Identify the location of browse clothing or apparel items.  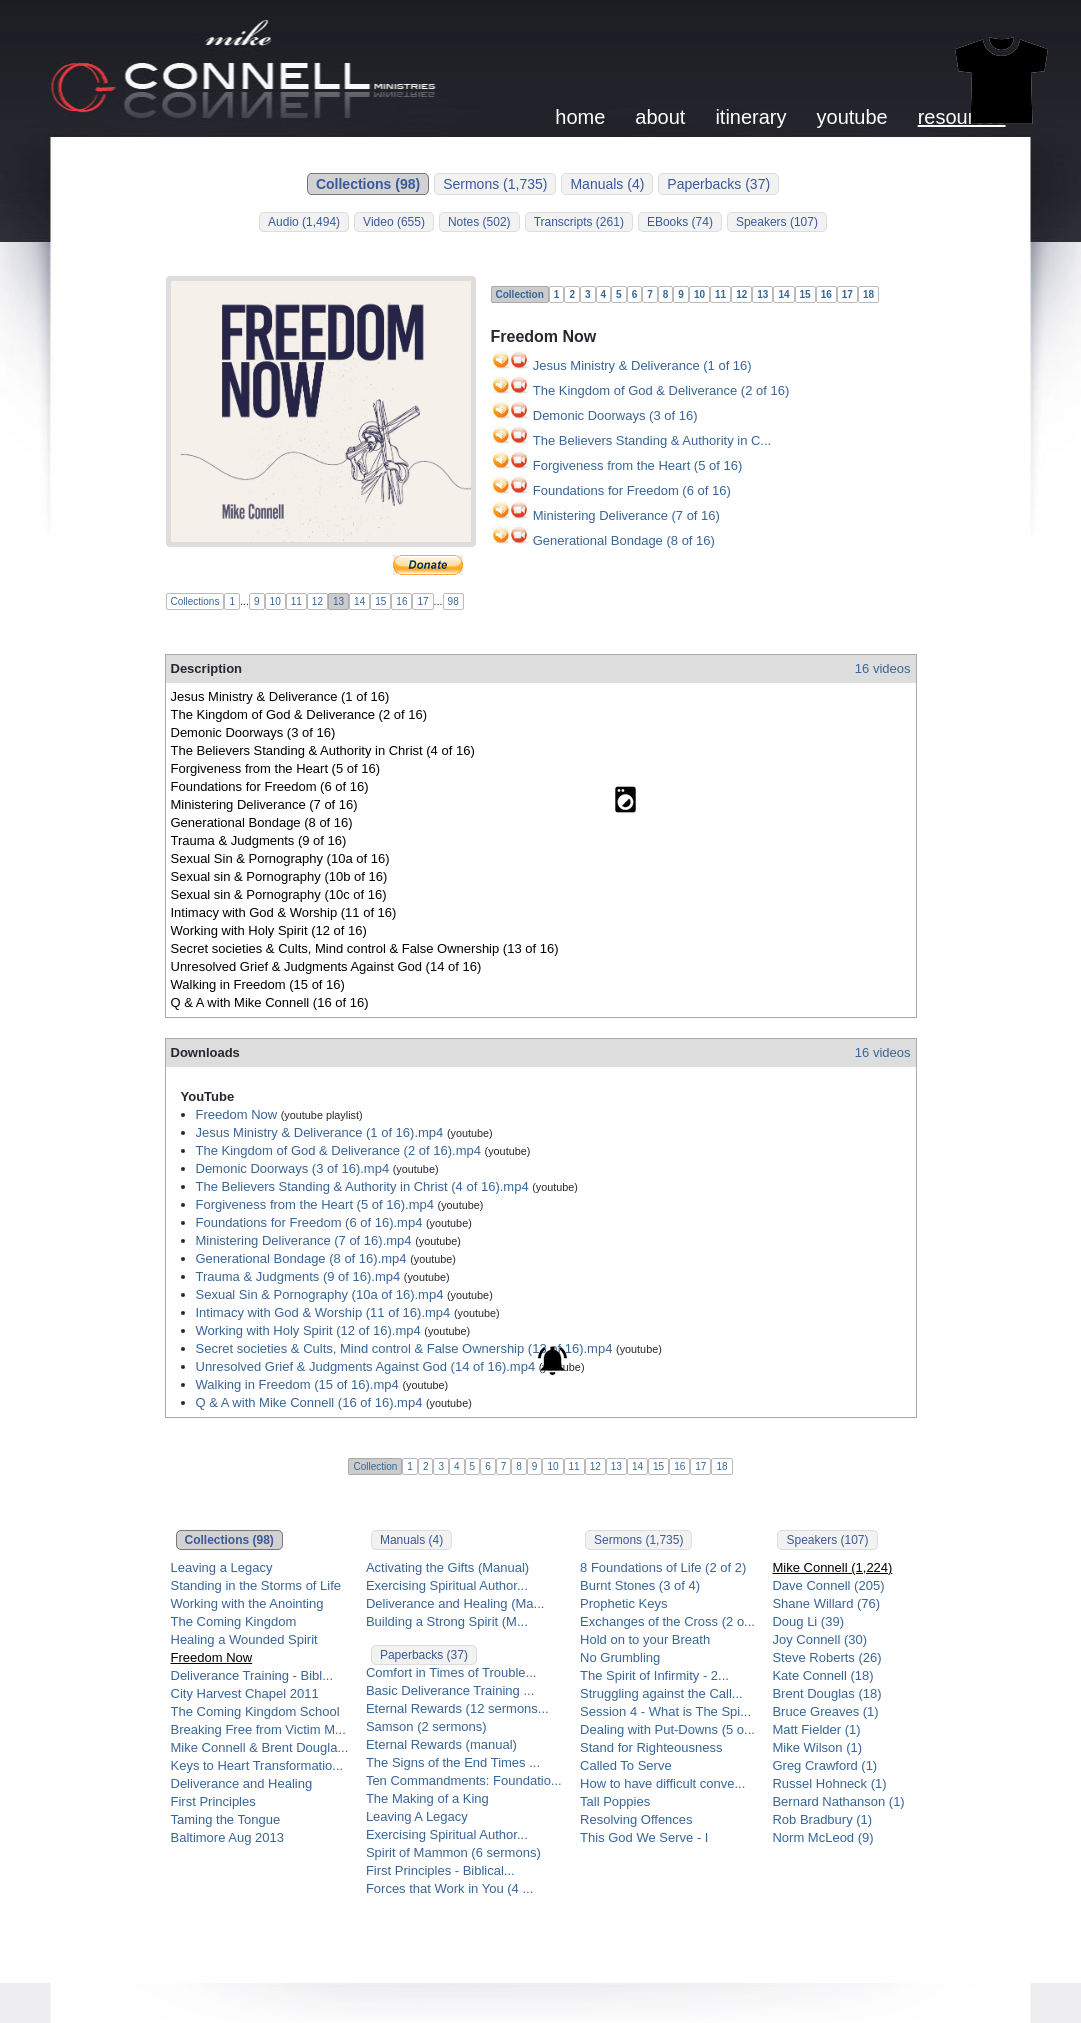
(1001, 80).